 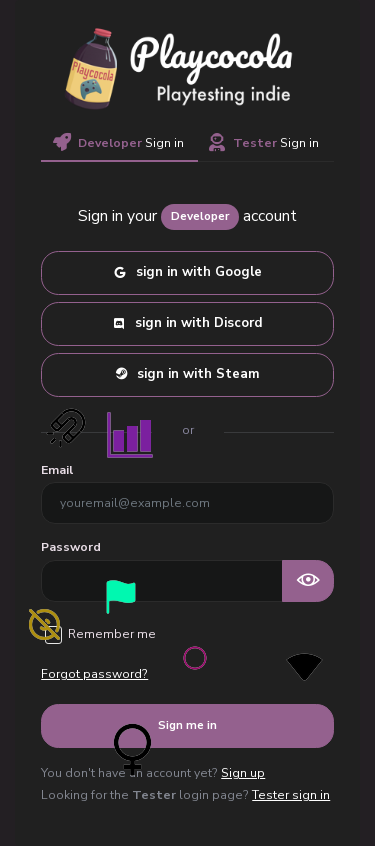 I want to click on disable copyleft licensing, so click(x=44, y=624).